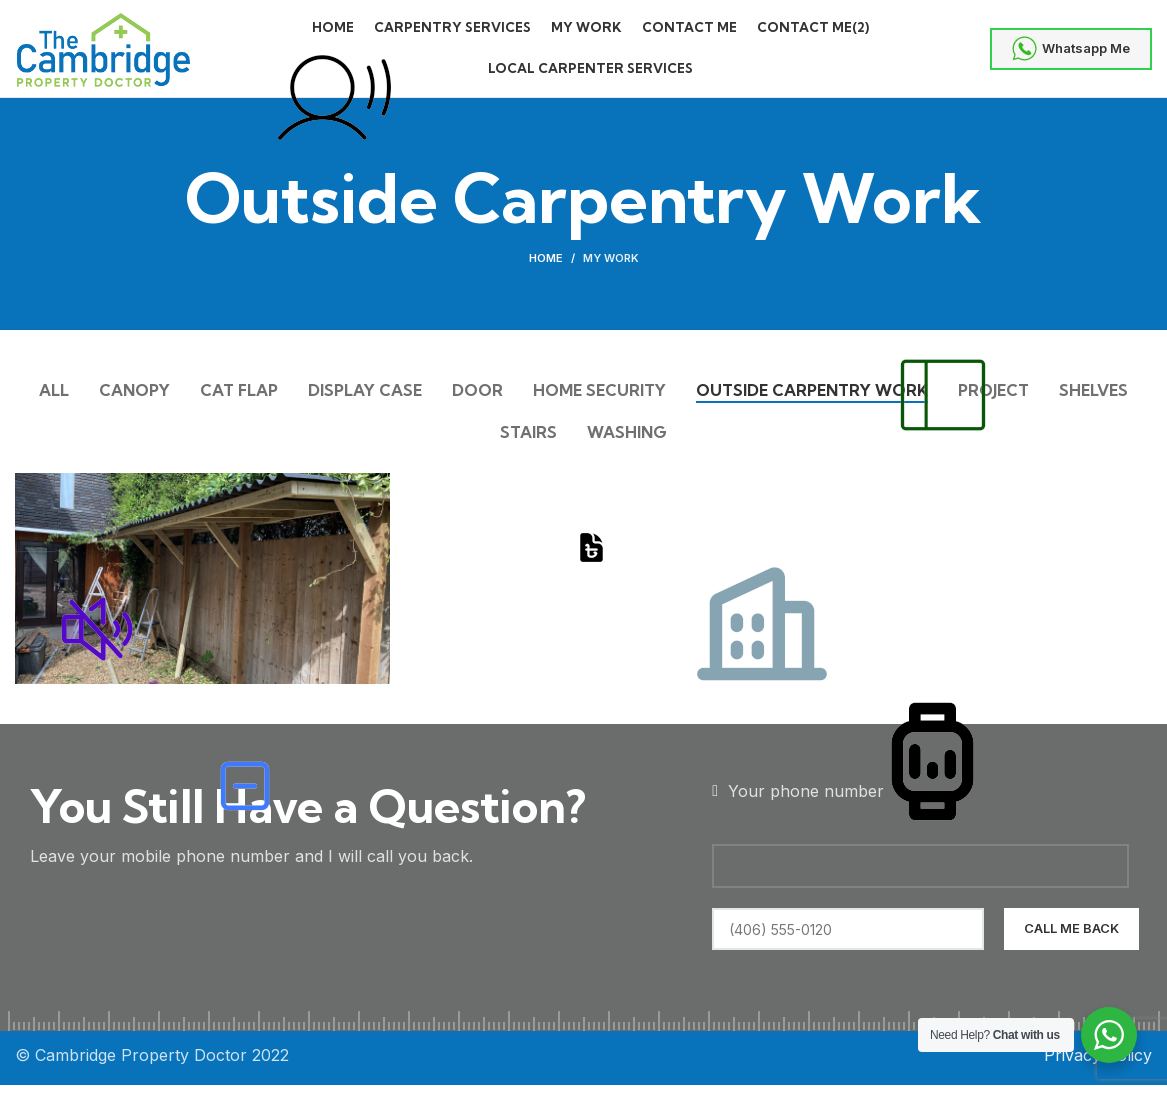 Image resolution: width=1167 pixels, height=1093 pixels. Describe the element at coordinates (332, 97) in the screenshot. I see `user is currently speaking or broadcasting audio` at that location.